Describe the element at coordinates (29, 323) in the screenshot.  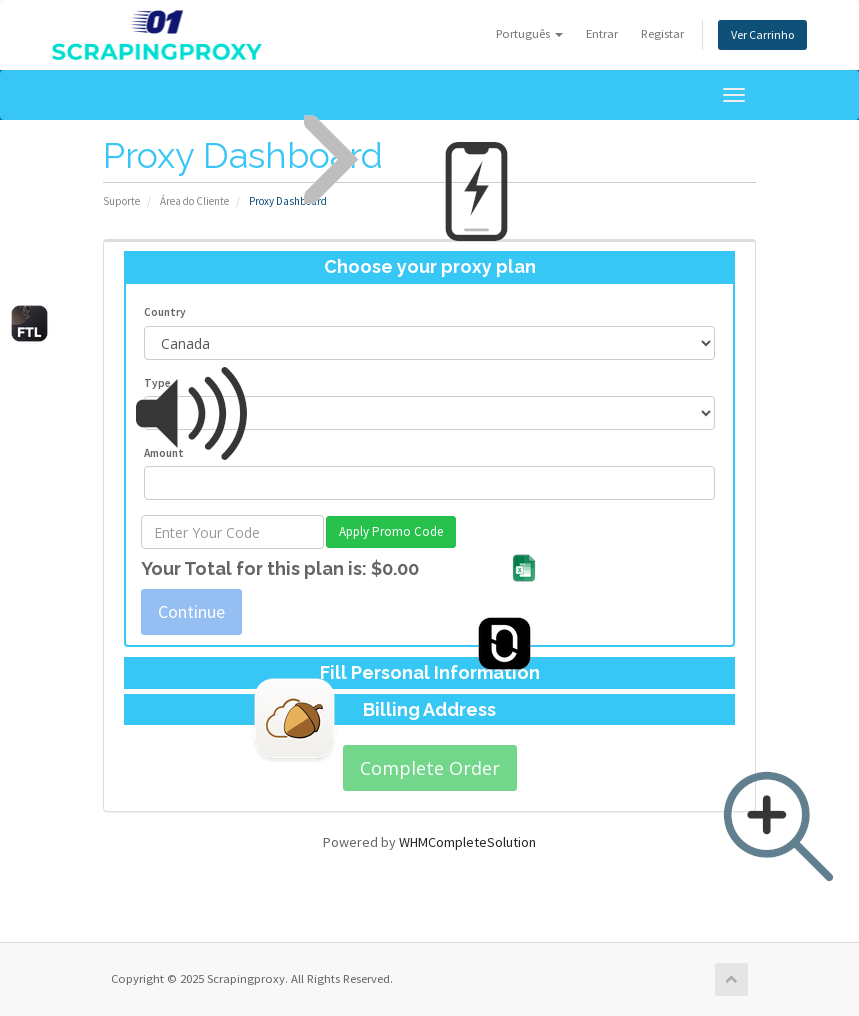
I see `launch FTL: Faster Than Light game` at that location.